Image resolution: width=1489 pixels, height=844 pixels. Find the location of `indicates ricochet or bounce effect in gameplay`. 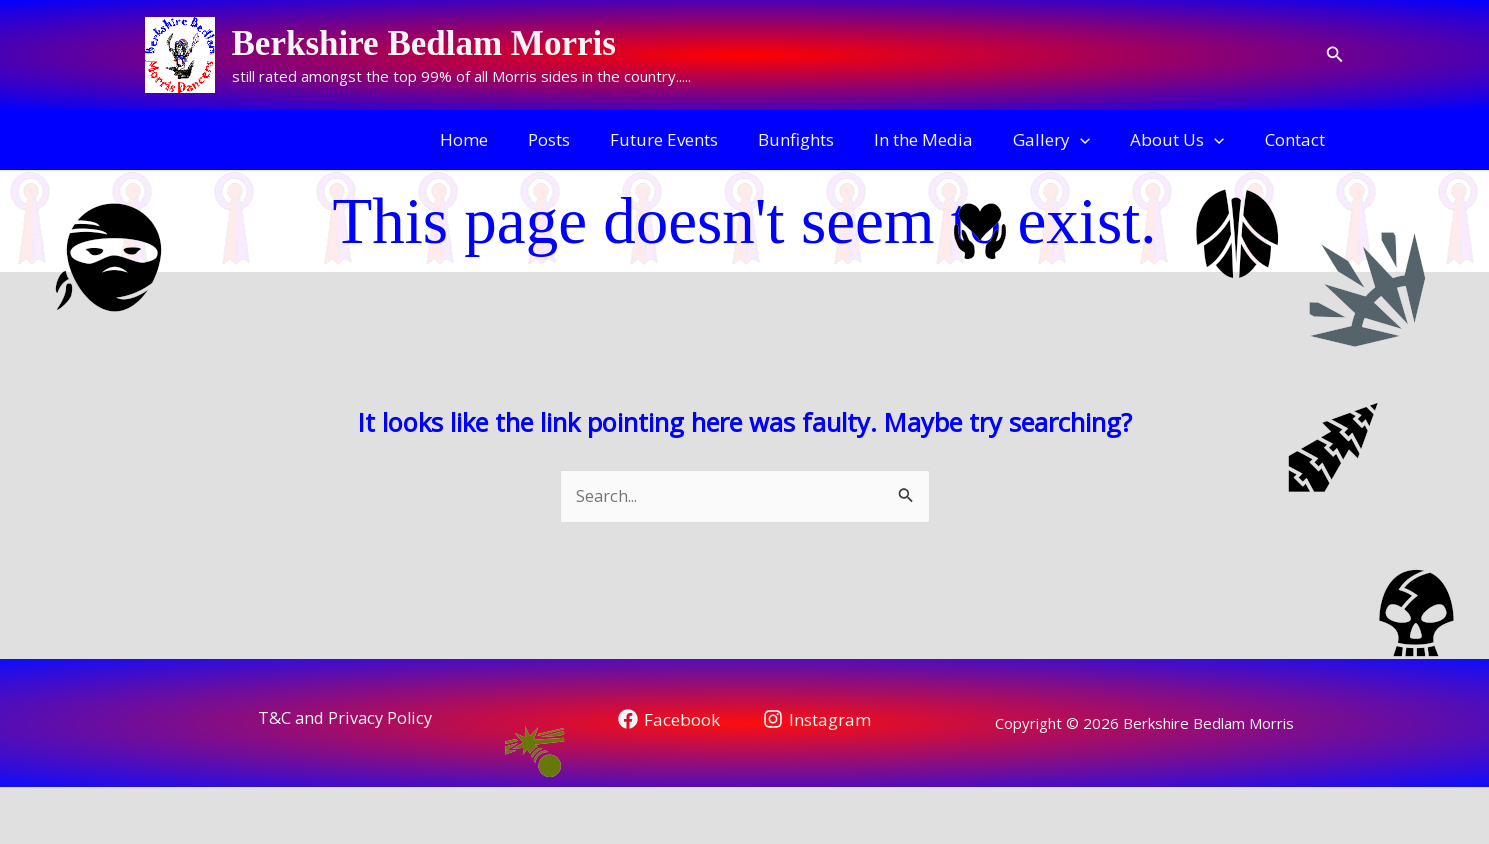

indicates ricochet or bounce effect in gameplay is located at coordinates (534, 751).